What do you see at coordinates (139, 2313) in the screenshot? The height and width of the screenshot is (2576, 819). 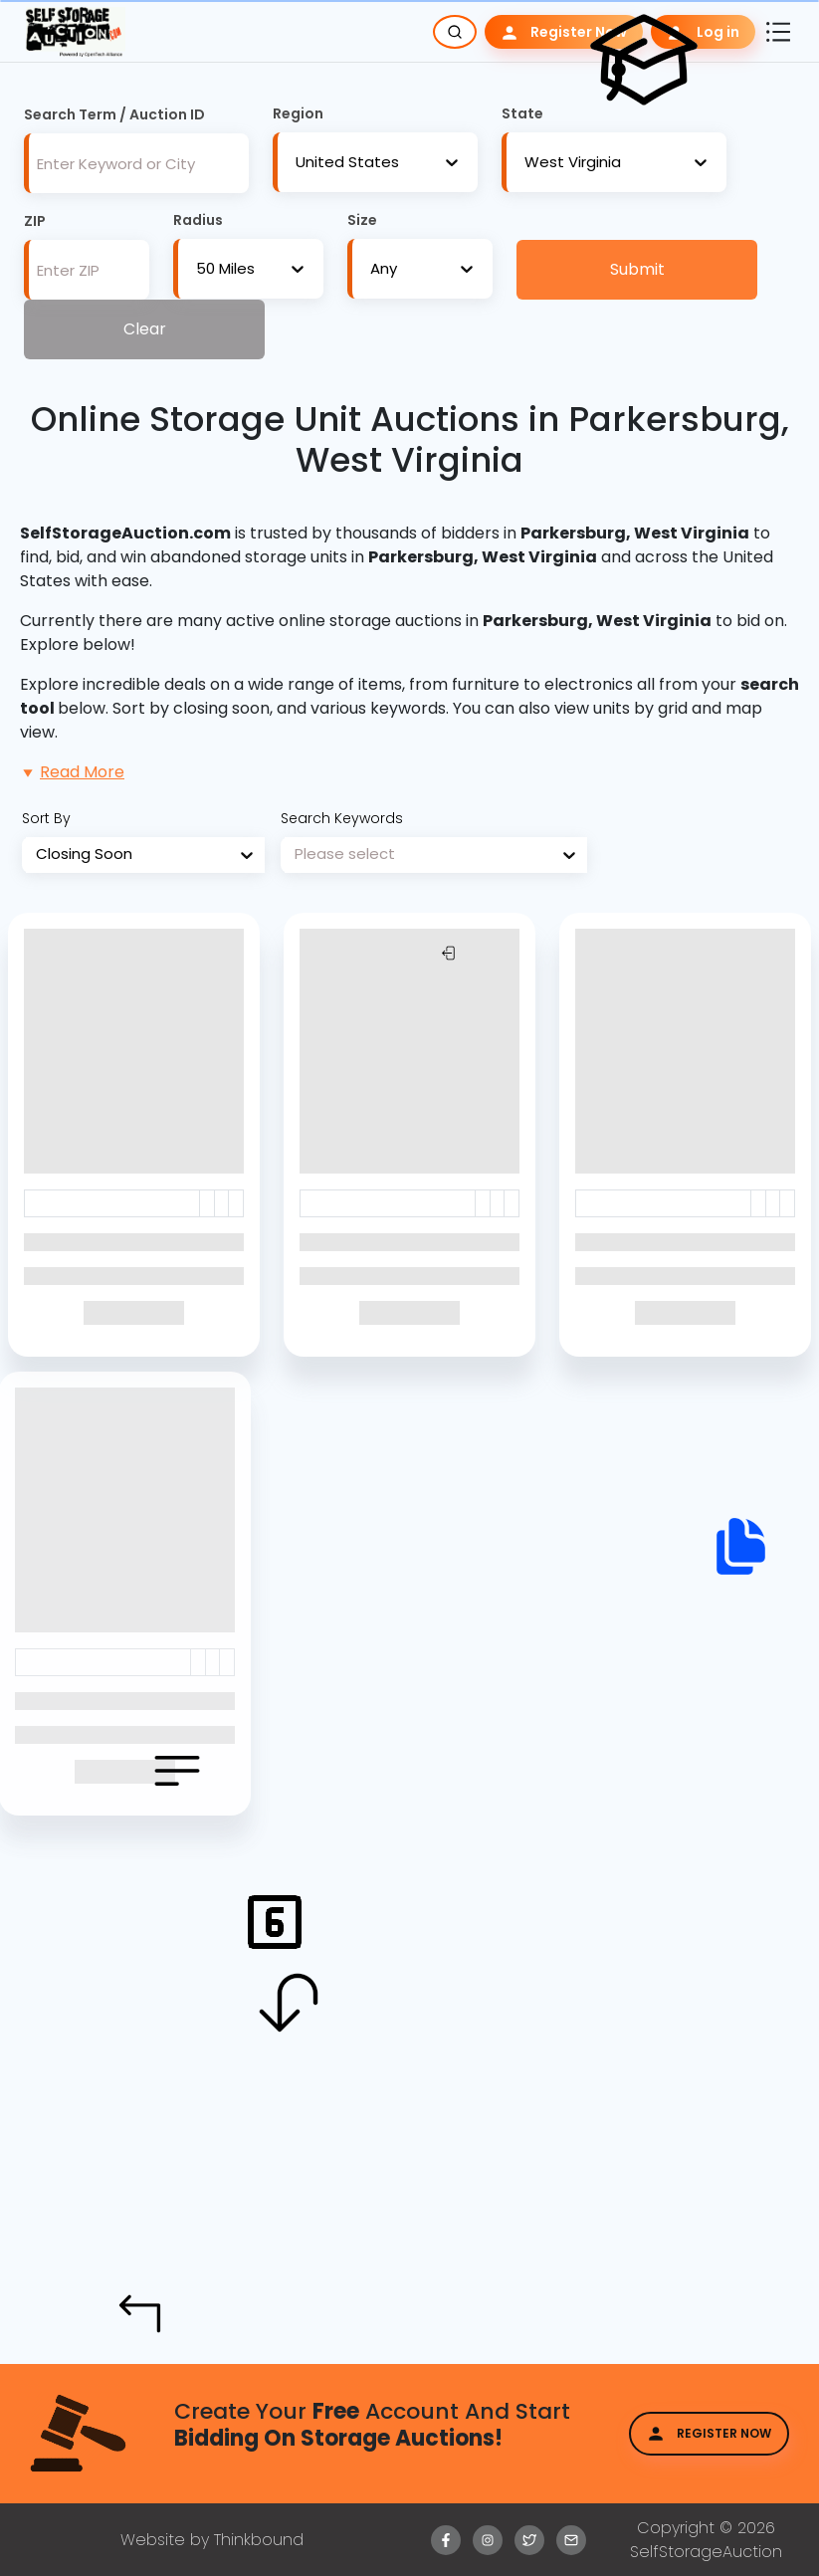 I see `go back to previous screen or step` at bounding box center [139, 2313].